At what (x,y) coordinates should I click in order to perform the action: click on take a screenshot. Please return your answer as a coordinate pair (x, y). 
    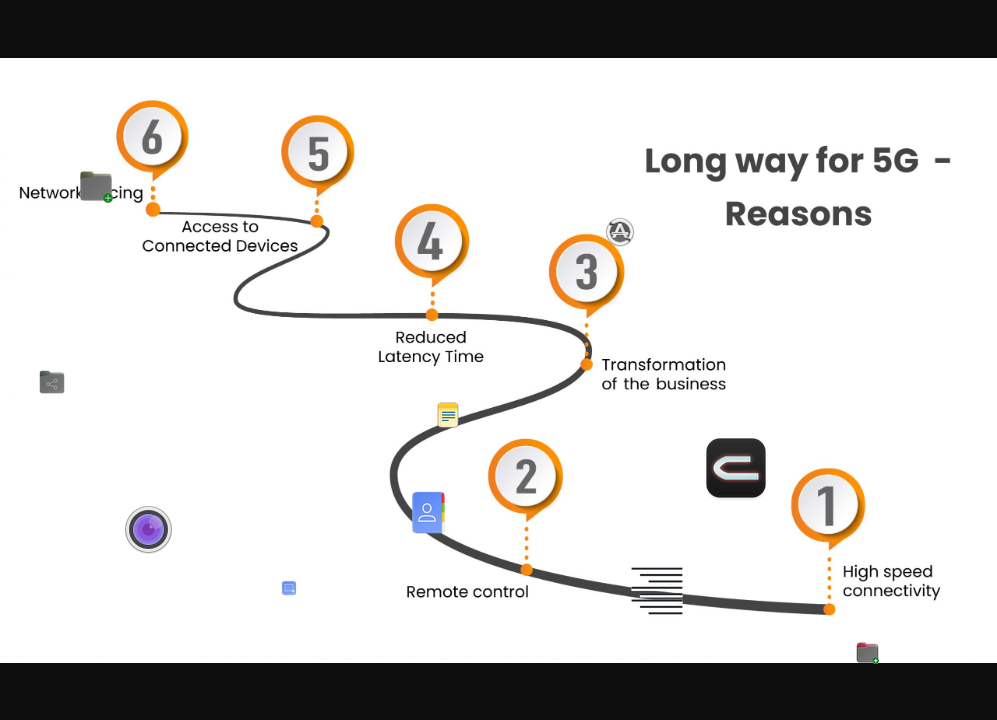
    Looking at the image, I should click on (289, 588).